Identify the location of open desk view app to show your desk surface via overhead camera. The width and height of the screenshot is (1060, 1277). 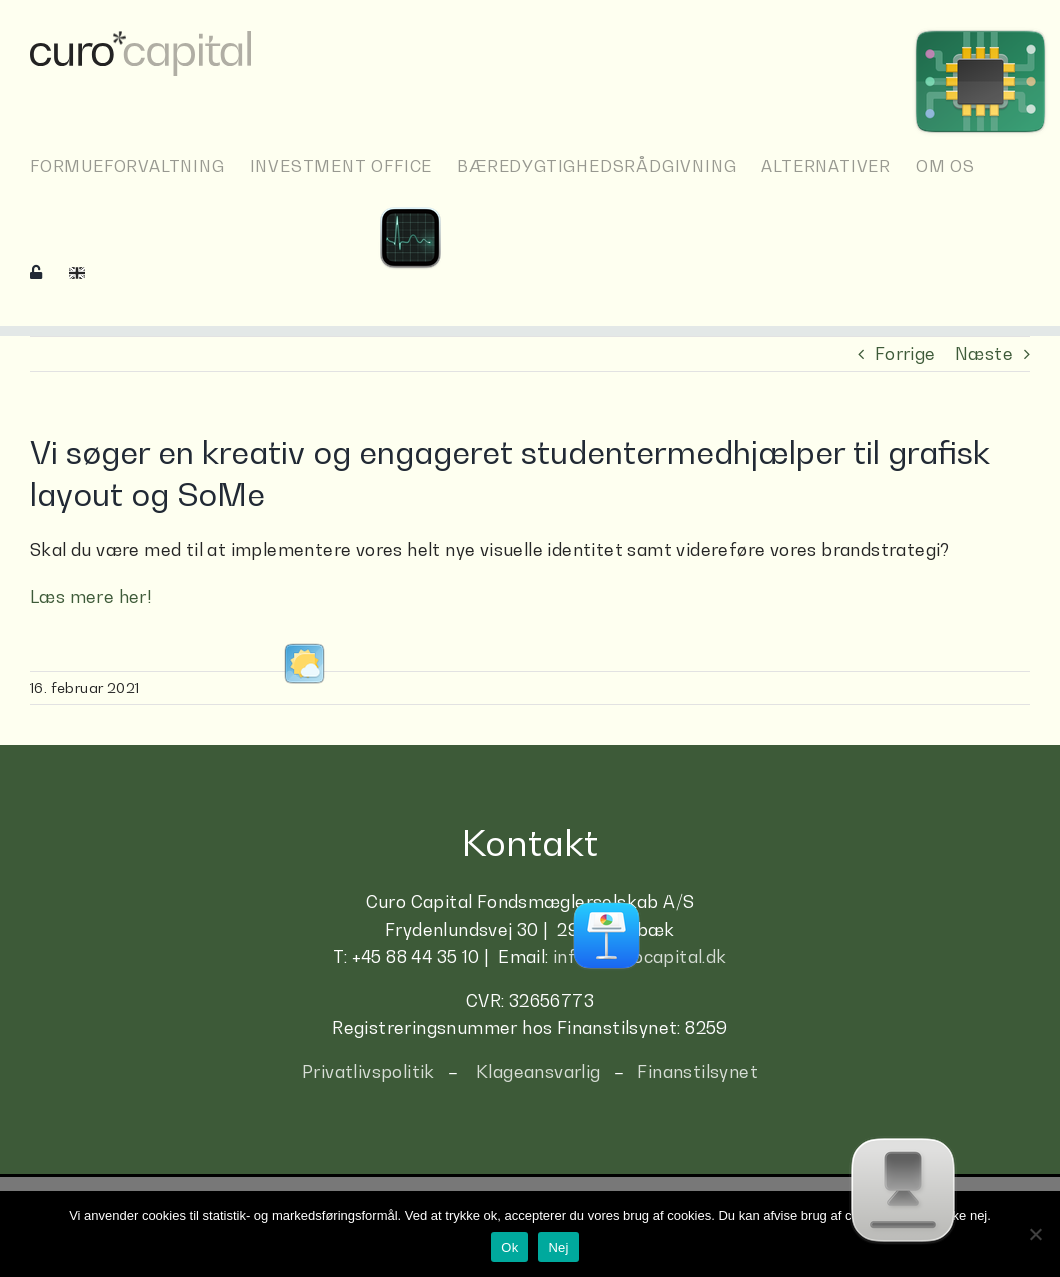
(903, 1190).